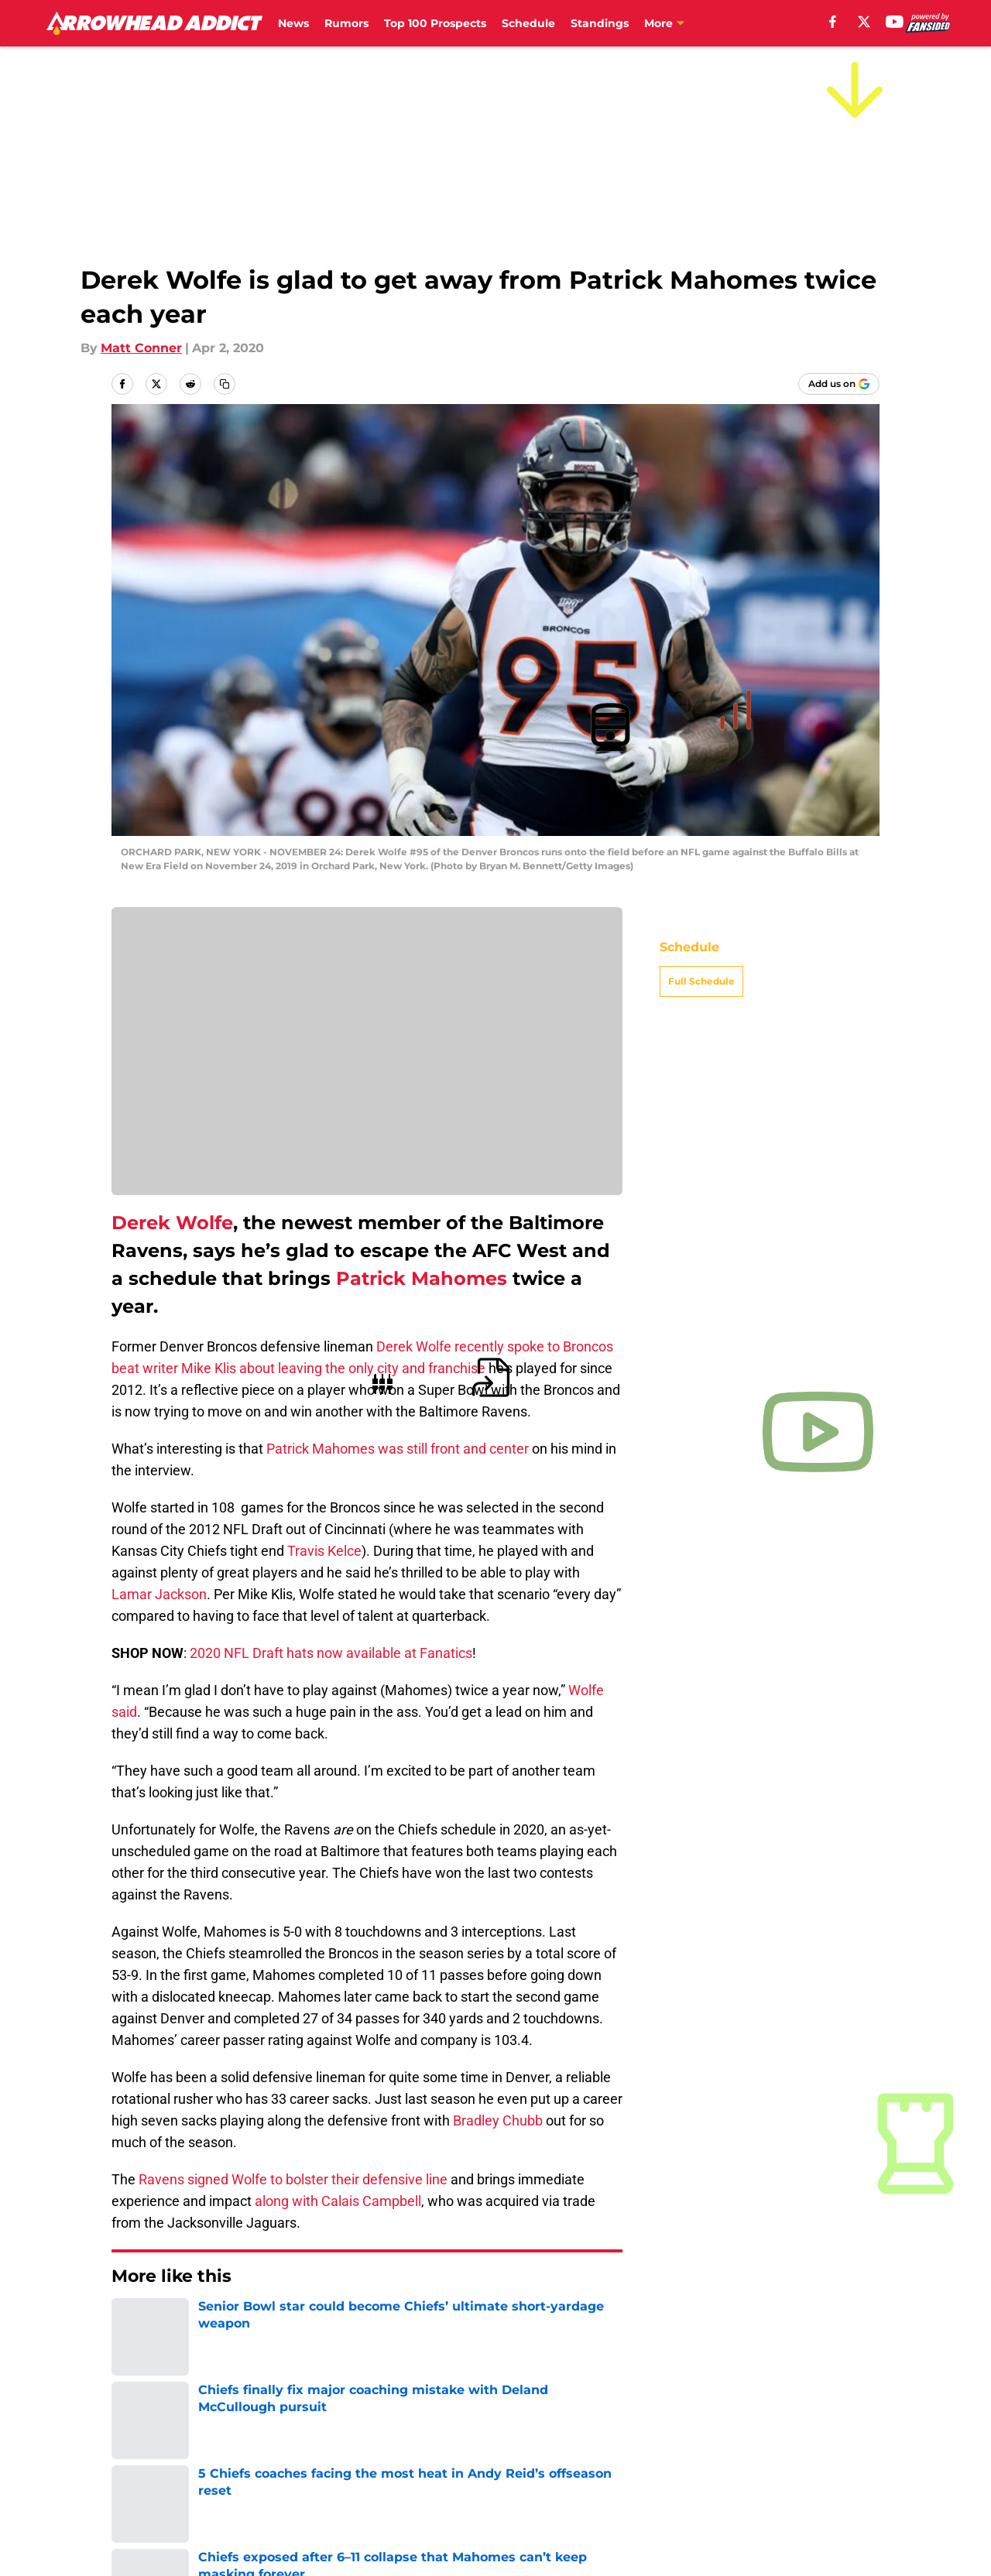  Describe the element at coordinates (915, 2143) in the screenshot. I see `chess game or strategy-related feature` at that location.